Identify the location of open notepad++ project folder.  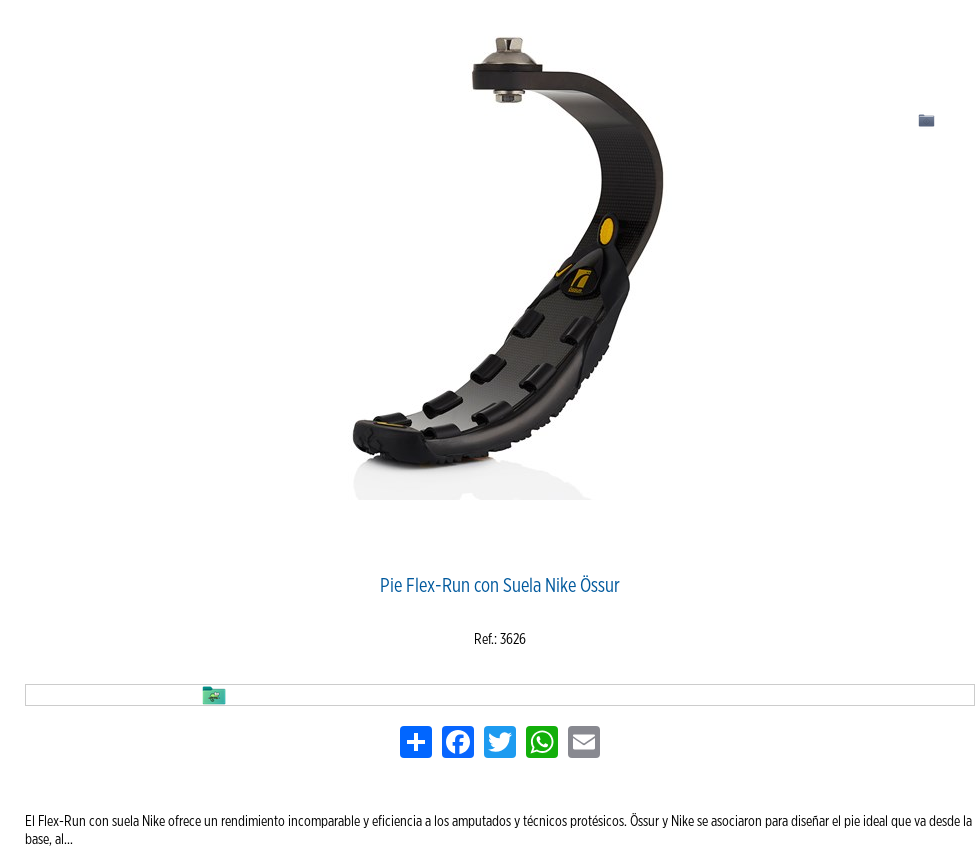
(214, 696).